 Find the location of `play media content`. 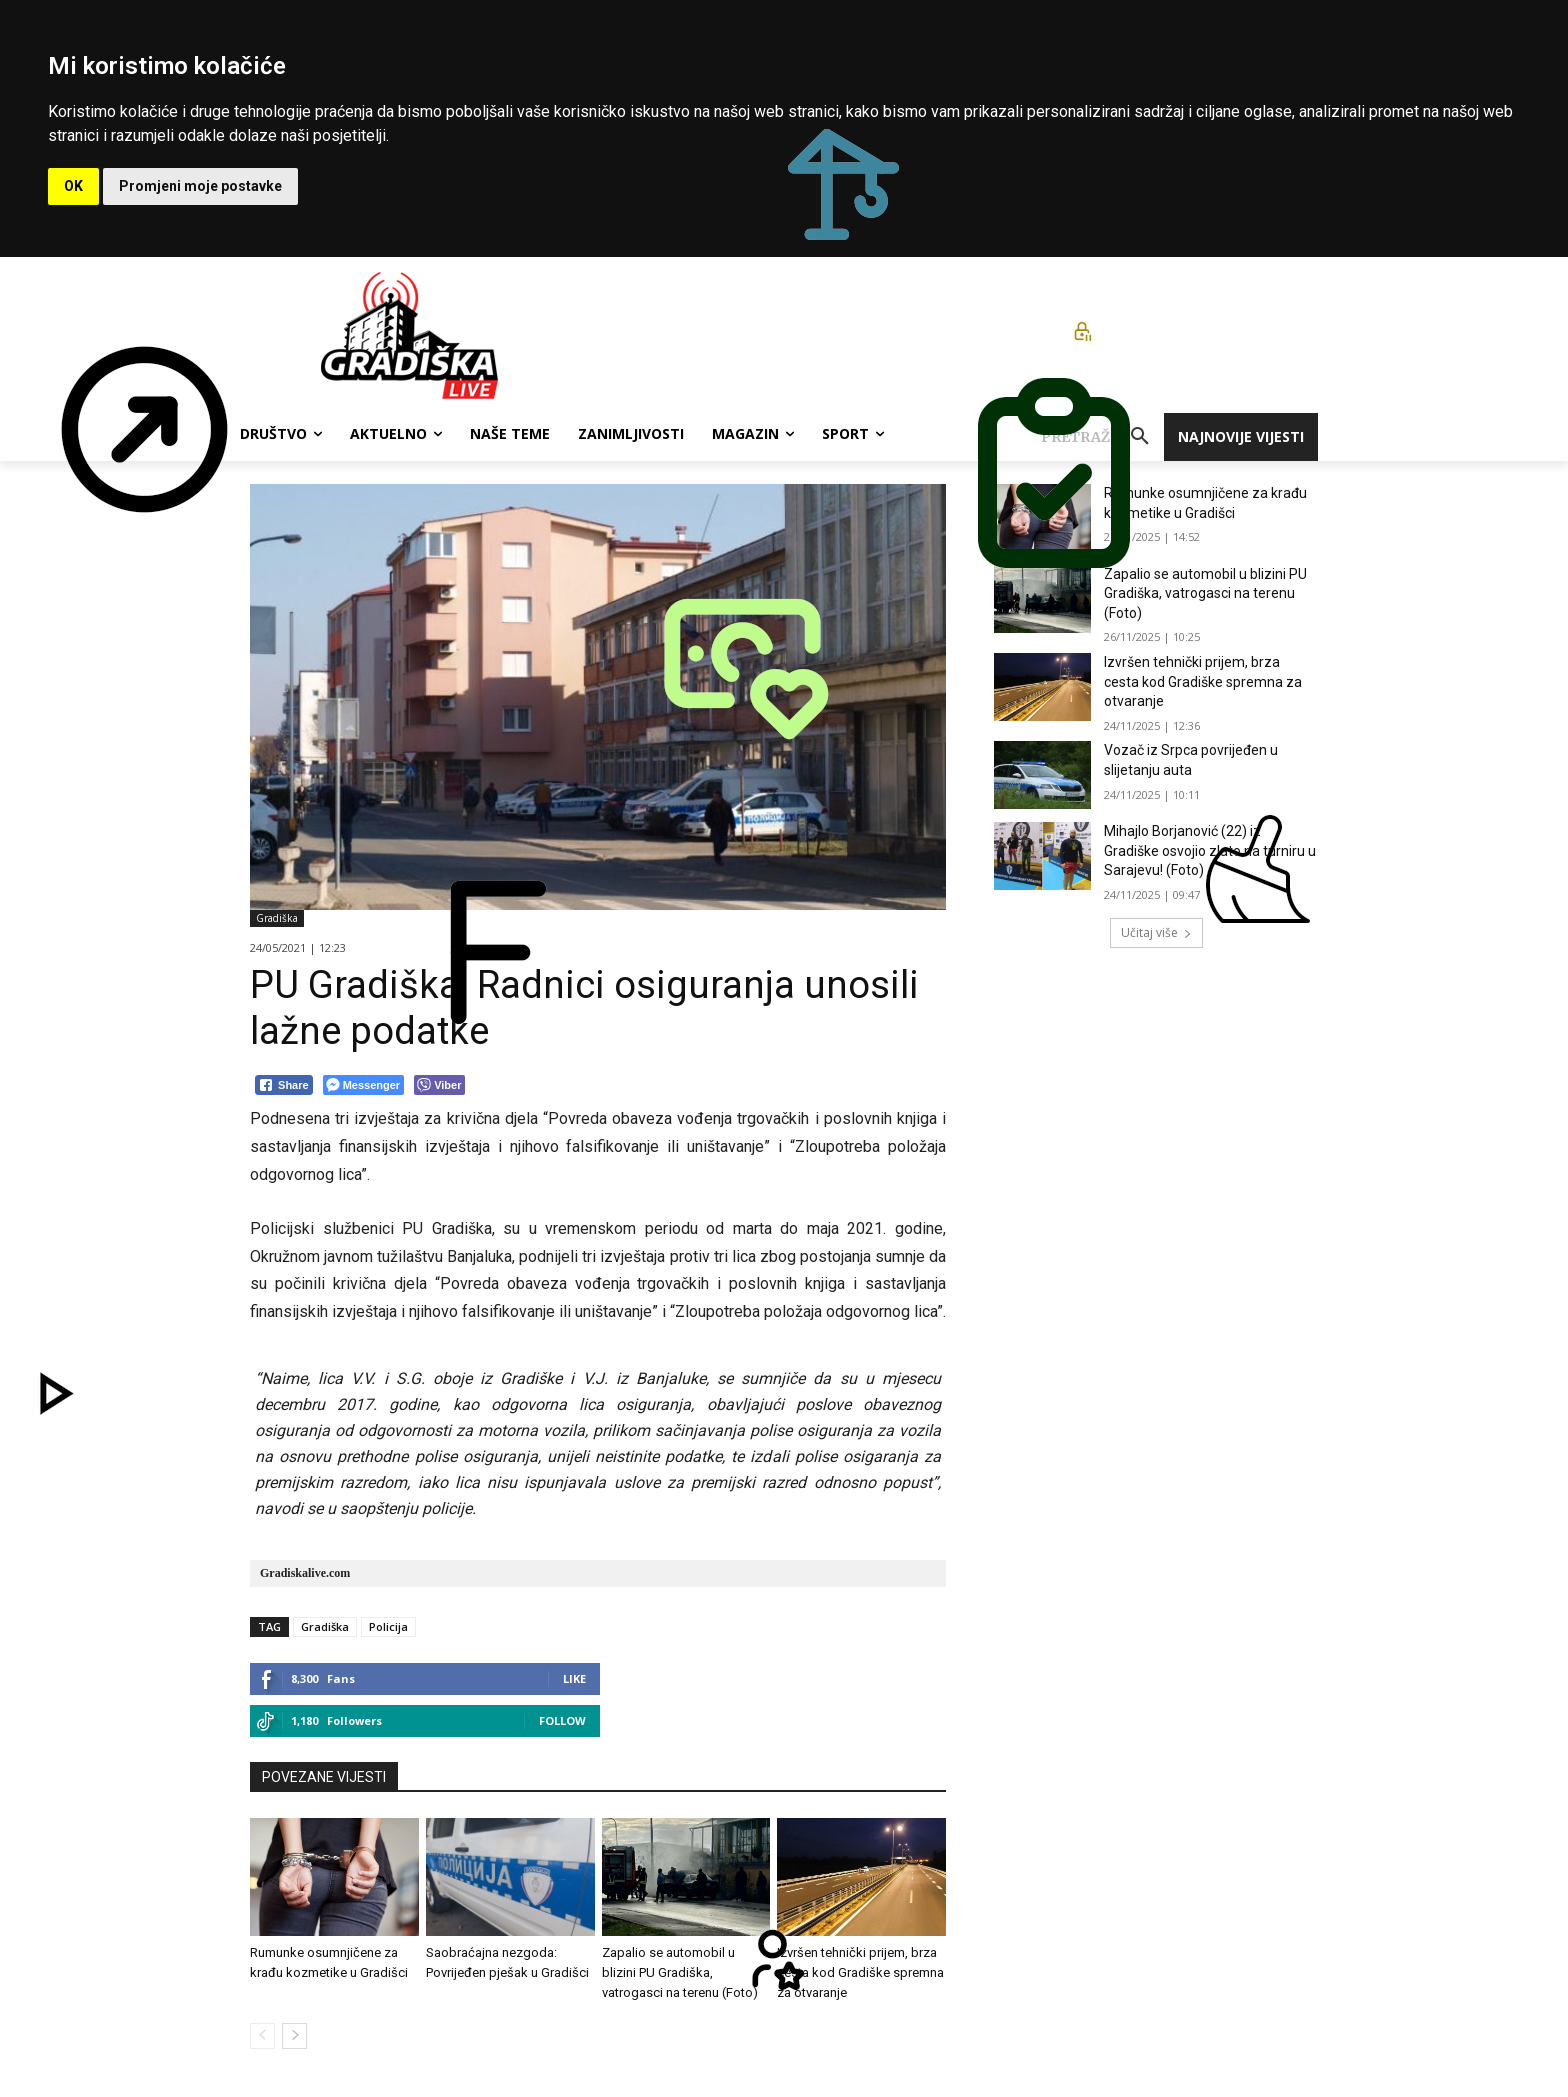

play media content is located at coordinates (52, 1393).